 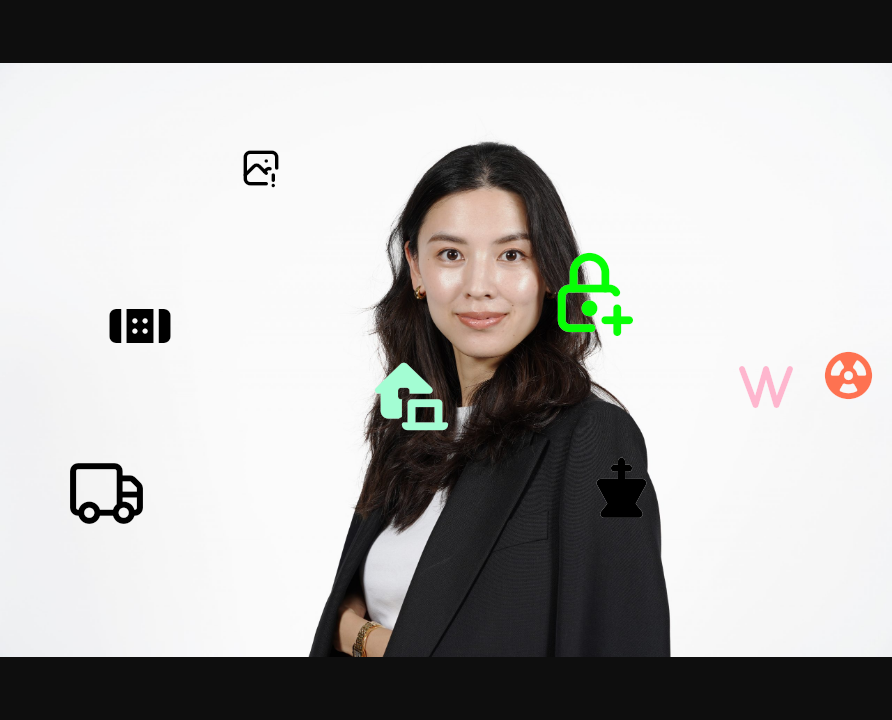 What do you see at coordinates (106, 491) in the screenshot?
I see `track your delivery or shipment` at bounding box center [106, 491].